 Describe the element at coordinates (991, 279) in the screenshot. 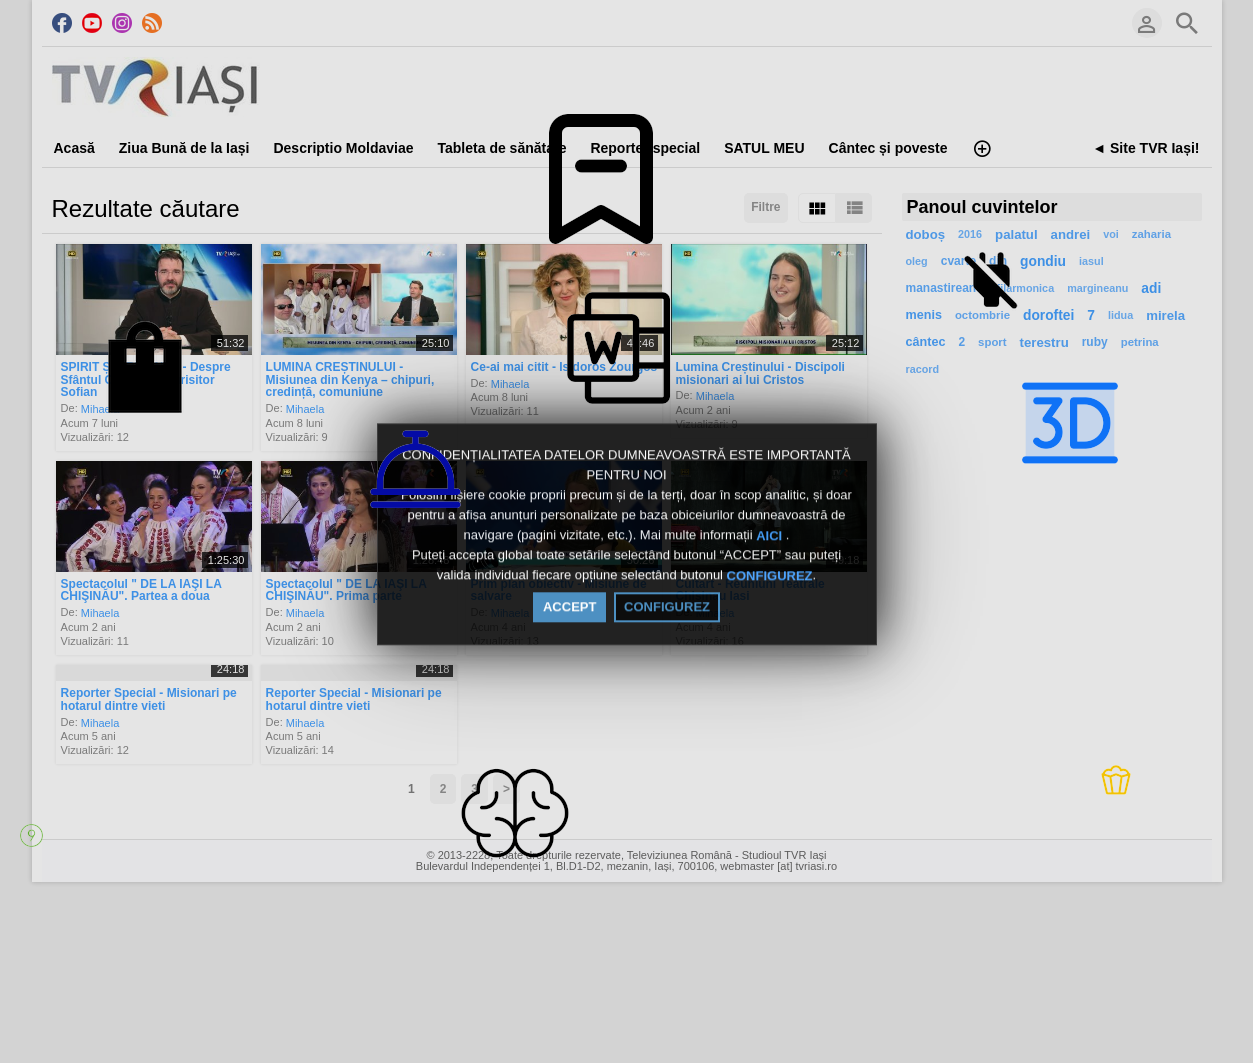

I see `power or charging is disabled` at that location.